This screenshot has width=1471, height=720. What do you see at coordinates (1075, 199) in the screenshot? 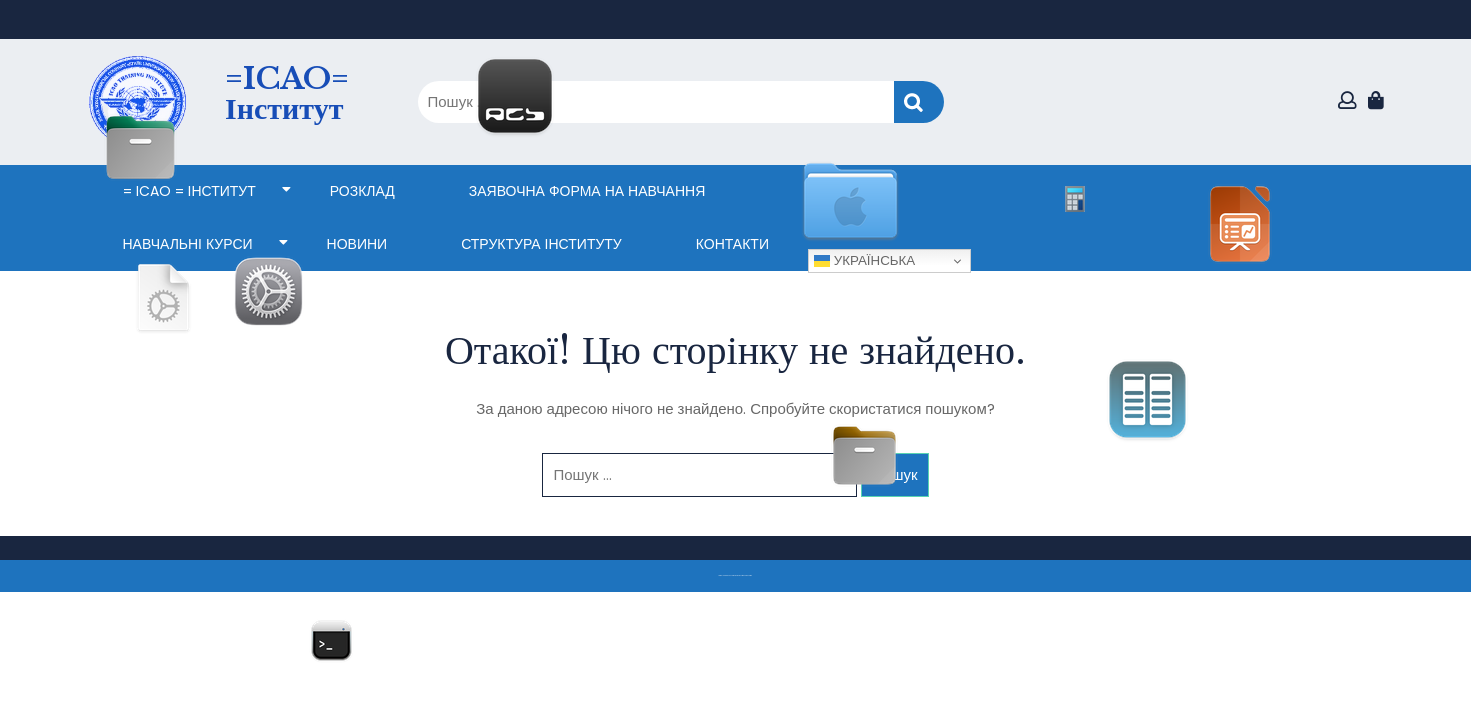
I see `open the calculator app` at bounding box center [1075, 199].